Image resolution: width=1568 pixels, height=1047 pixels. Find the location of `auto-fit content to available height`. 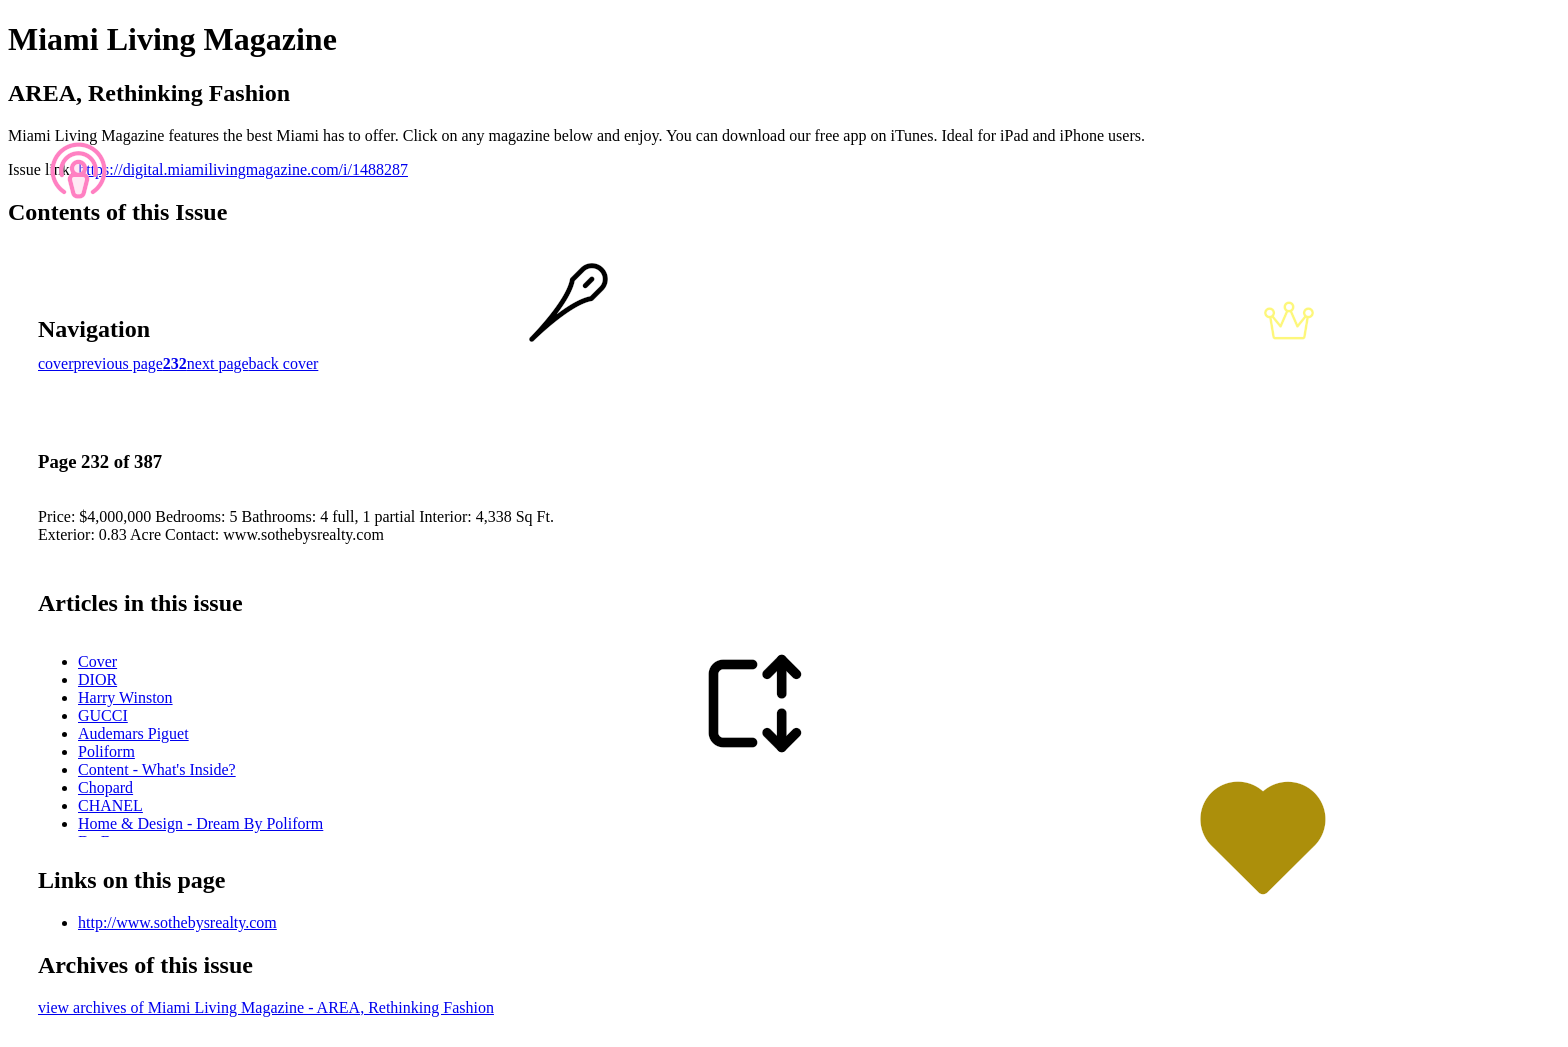

auto-fit content to available height is located at coordinates (752, 703).